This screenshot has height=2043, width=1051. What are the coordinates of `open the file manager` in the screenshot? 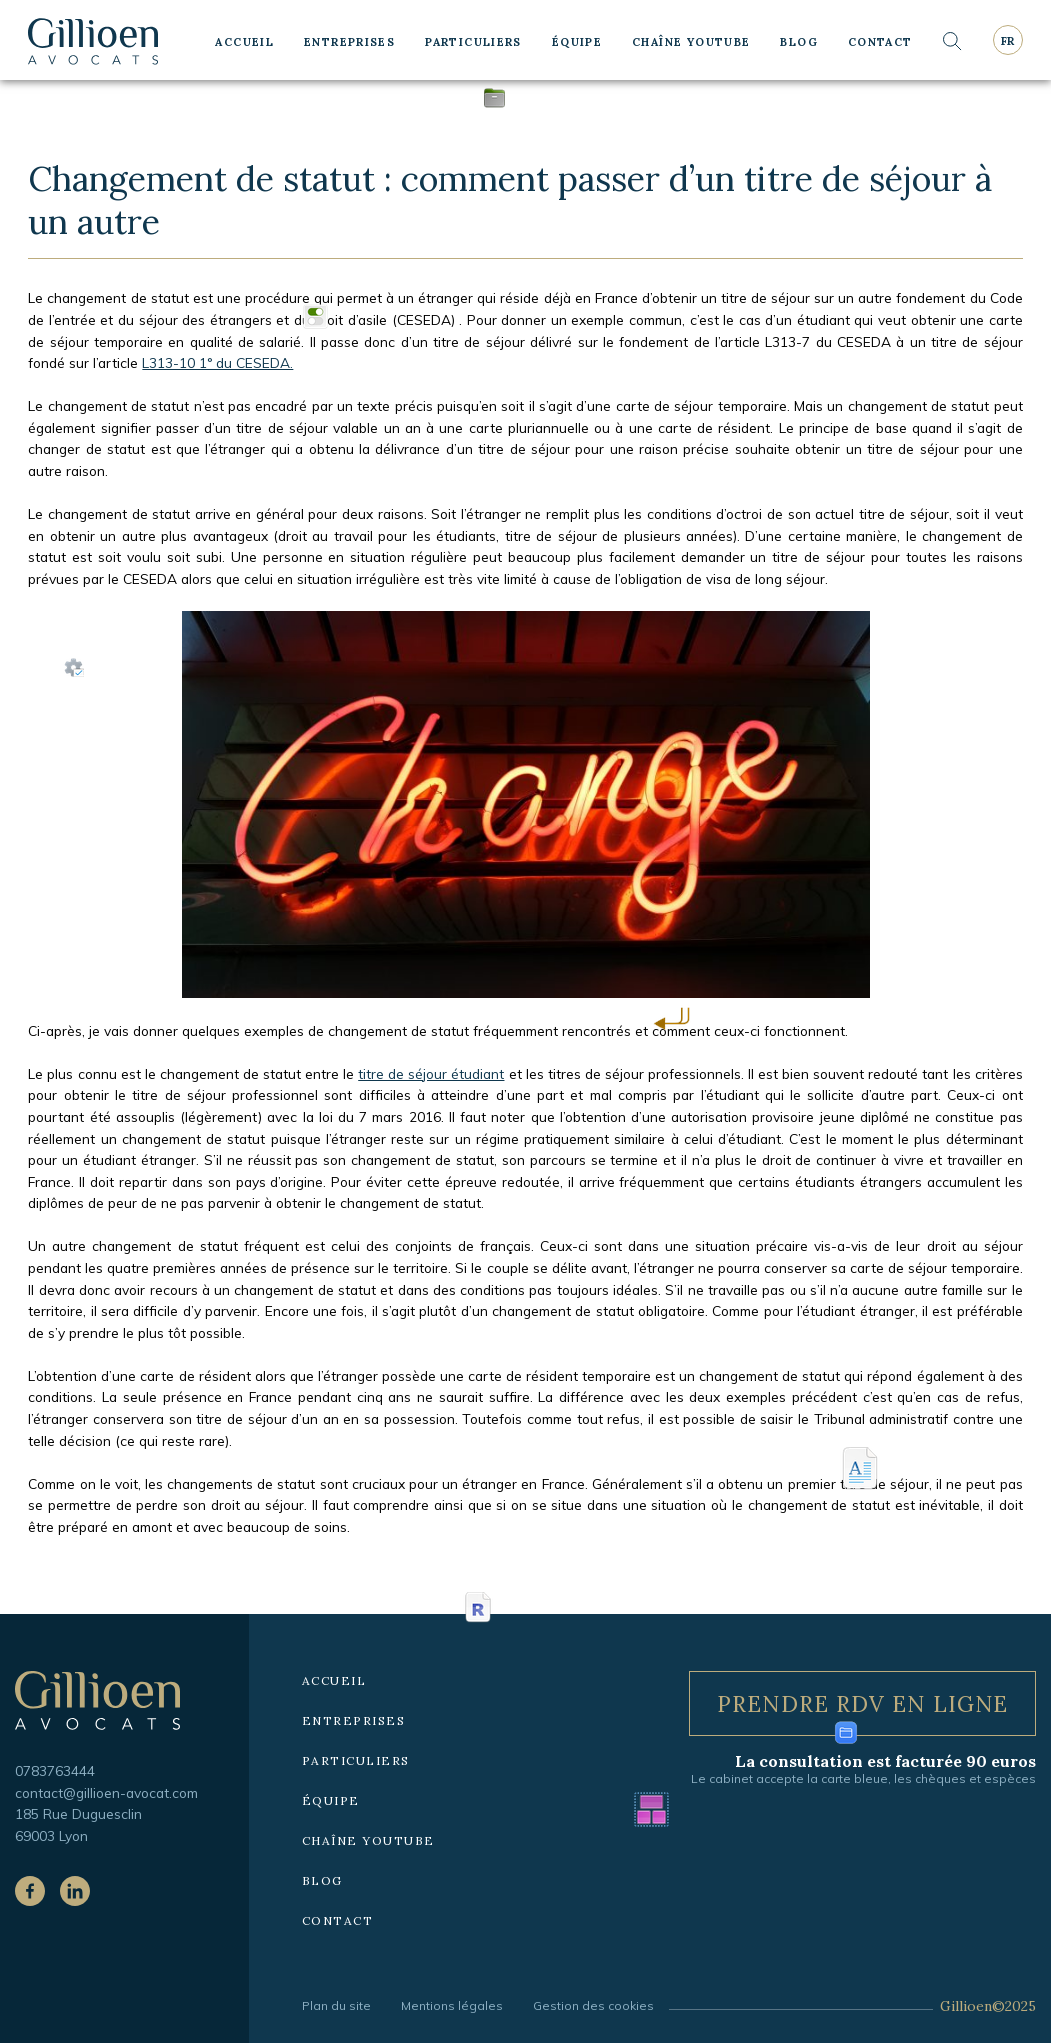 It's located at (494, 97).